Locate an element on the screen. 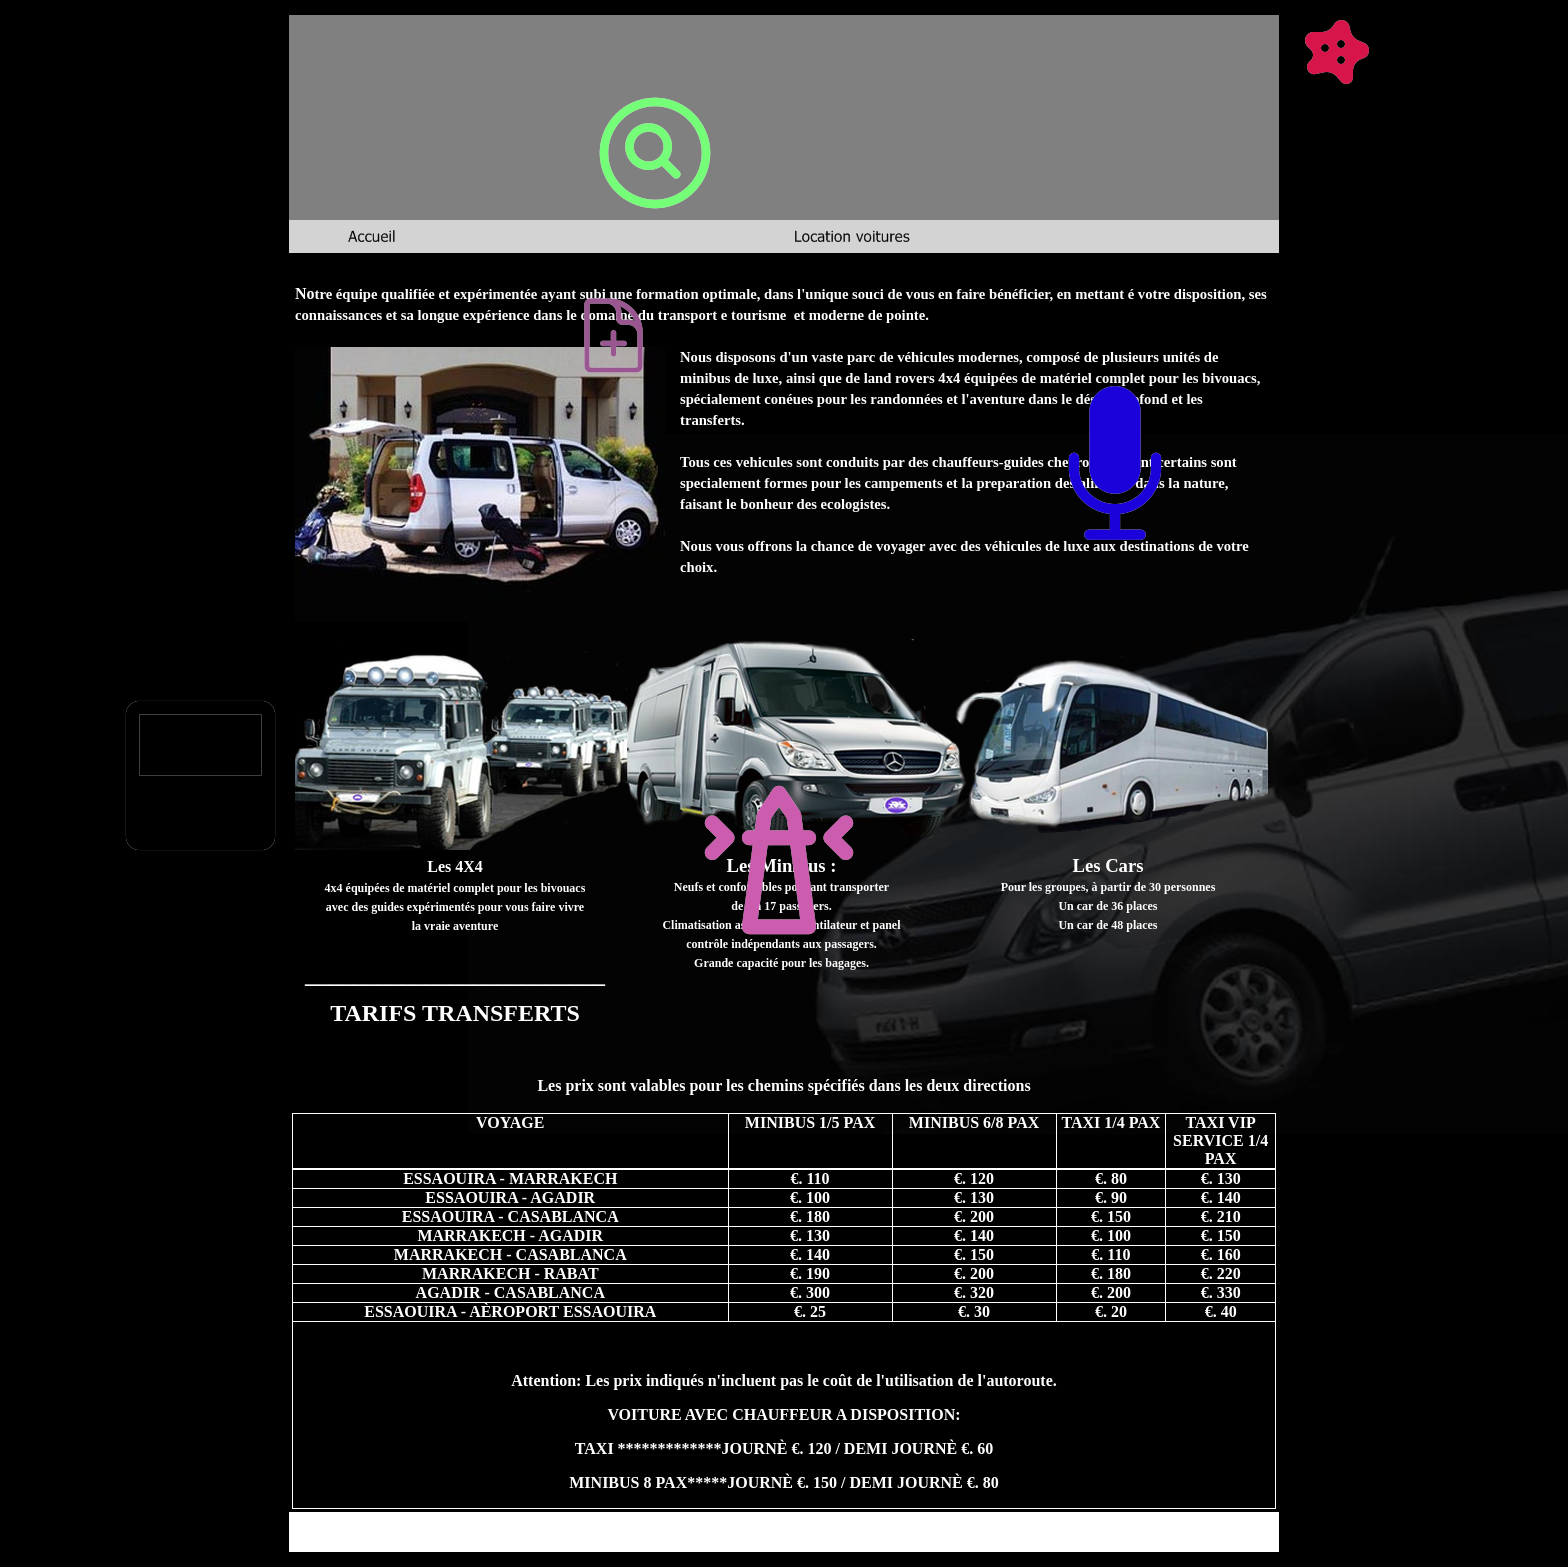  navigate to lighthouse or maritime location is located at coordinates (779, 860).